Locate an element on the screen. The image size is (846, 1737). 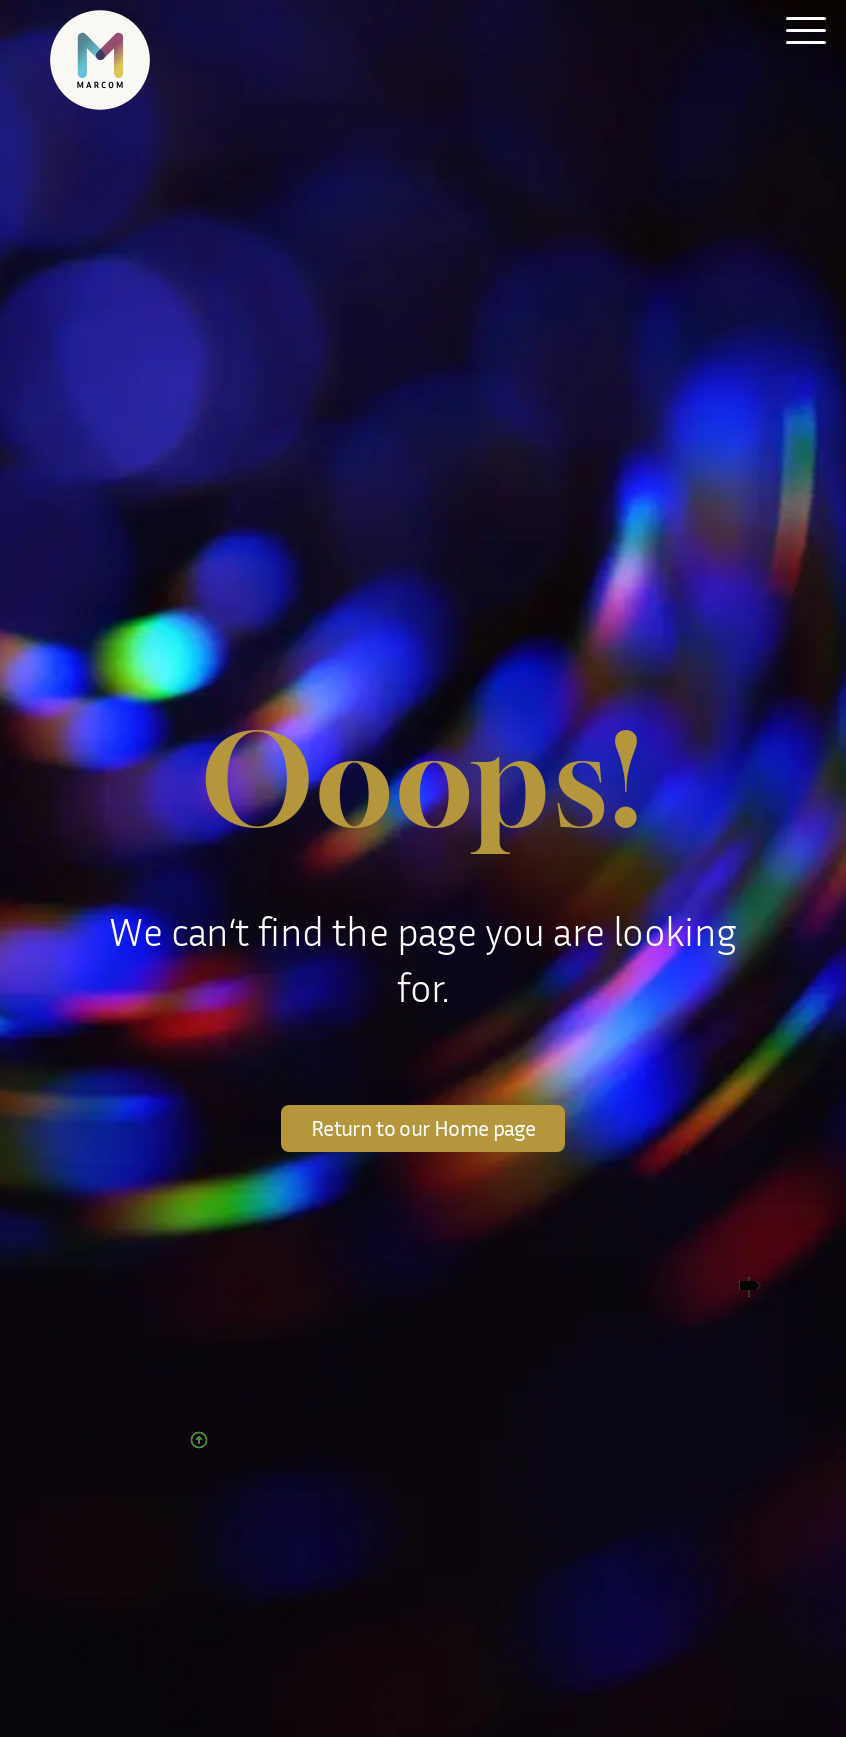
scroll to top of page is located at coordinates (199, 1440).